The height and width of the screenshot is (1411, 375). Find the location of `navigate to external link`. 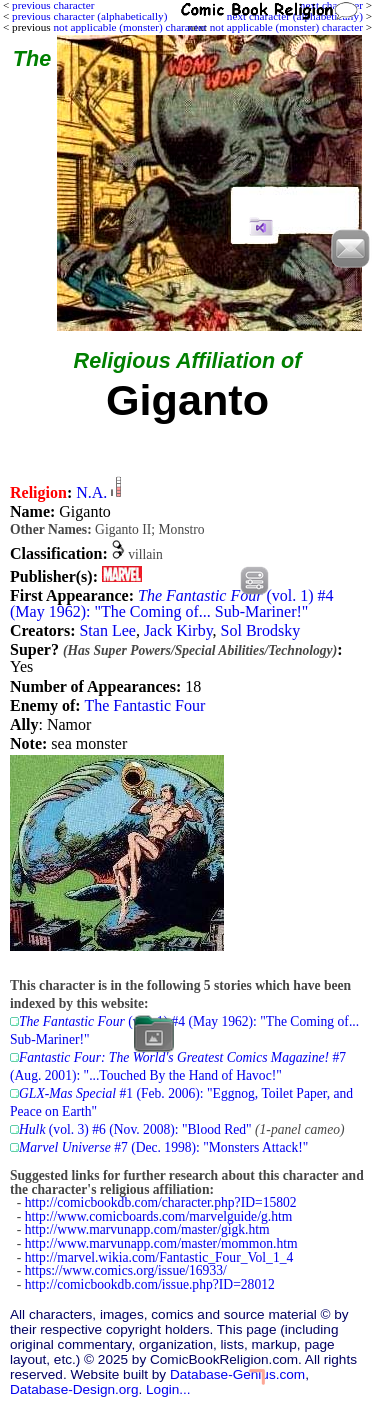

navigate to external link is located at coordinates (257, 1377).